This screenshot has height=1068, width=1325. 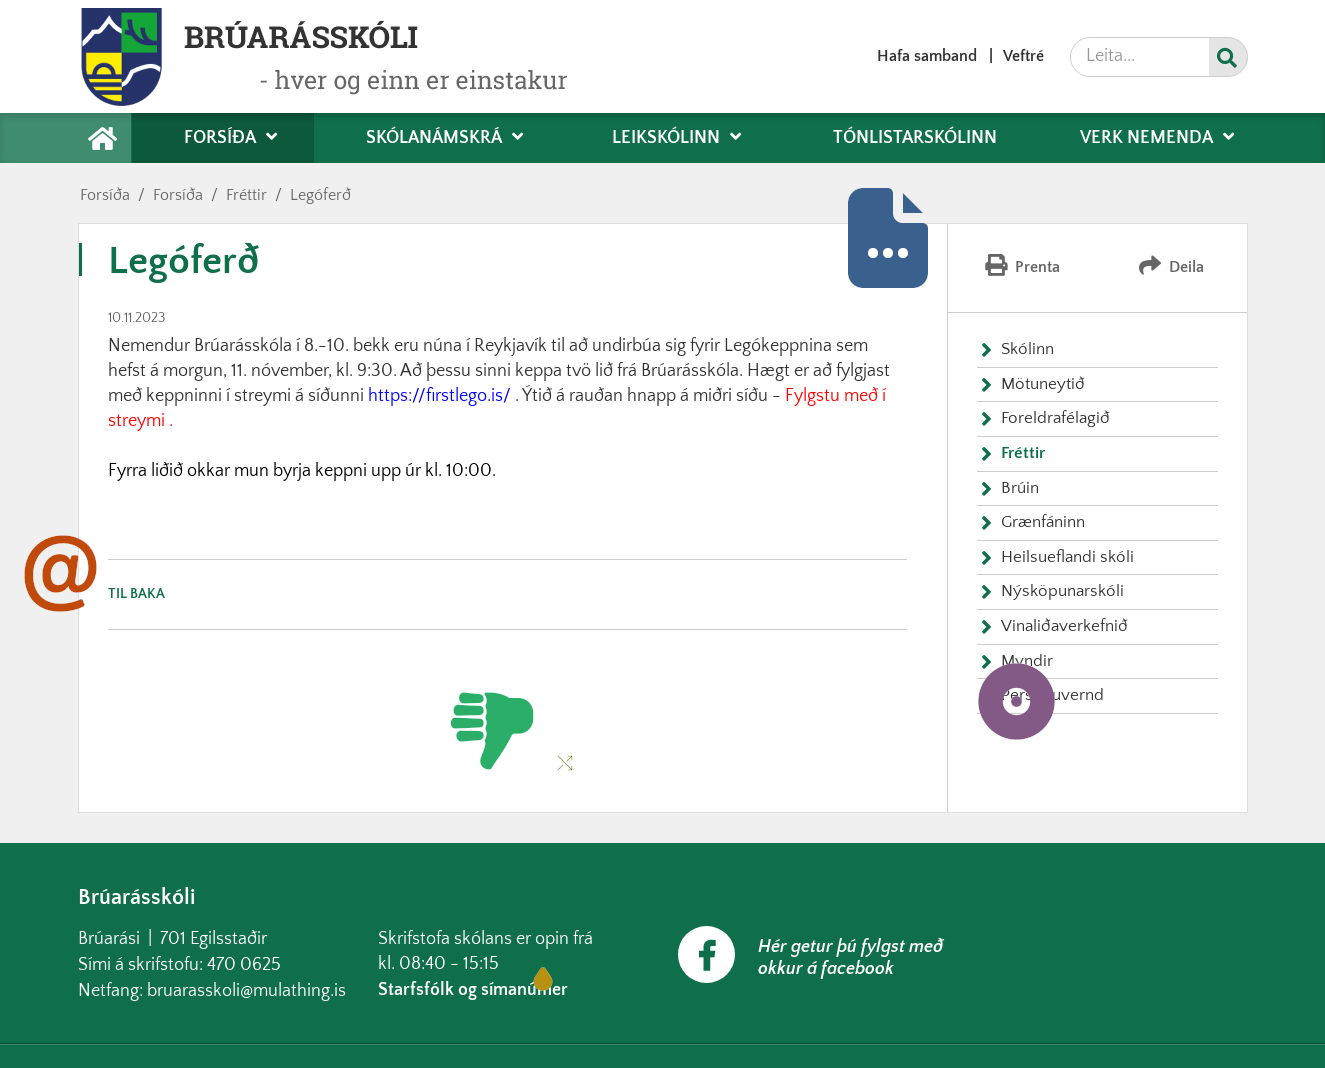 What do you see at coordinates (60, 573) in the screenshot?
I see `mention a user in chat` at bounding box center [60, 573].